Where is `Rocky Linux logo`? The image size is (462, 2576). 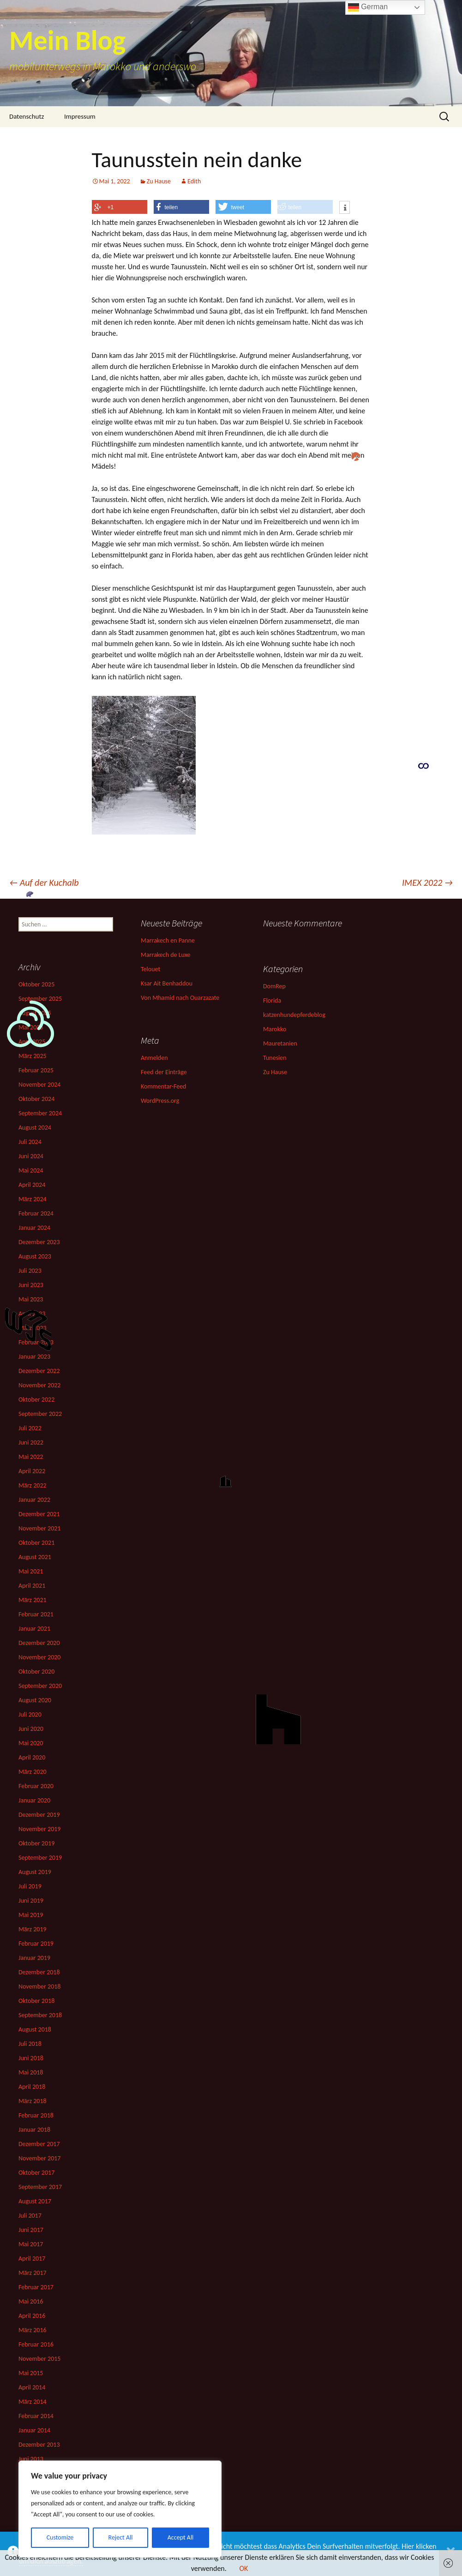 Rocky Linux logo is located at coordinates (355, 456).